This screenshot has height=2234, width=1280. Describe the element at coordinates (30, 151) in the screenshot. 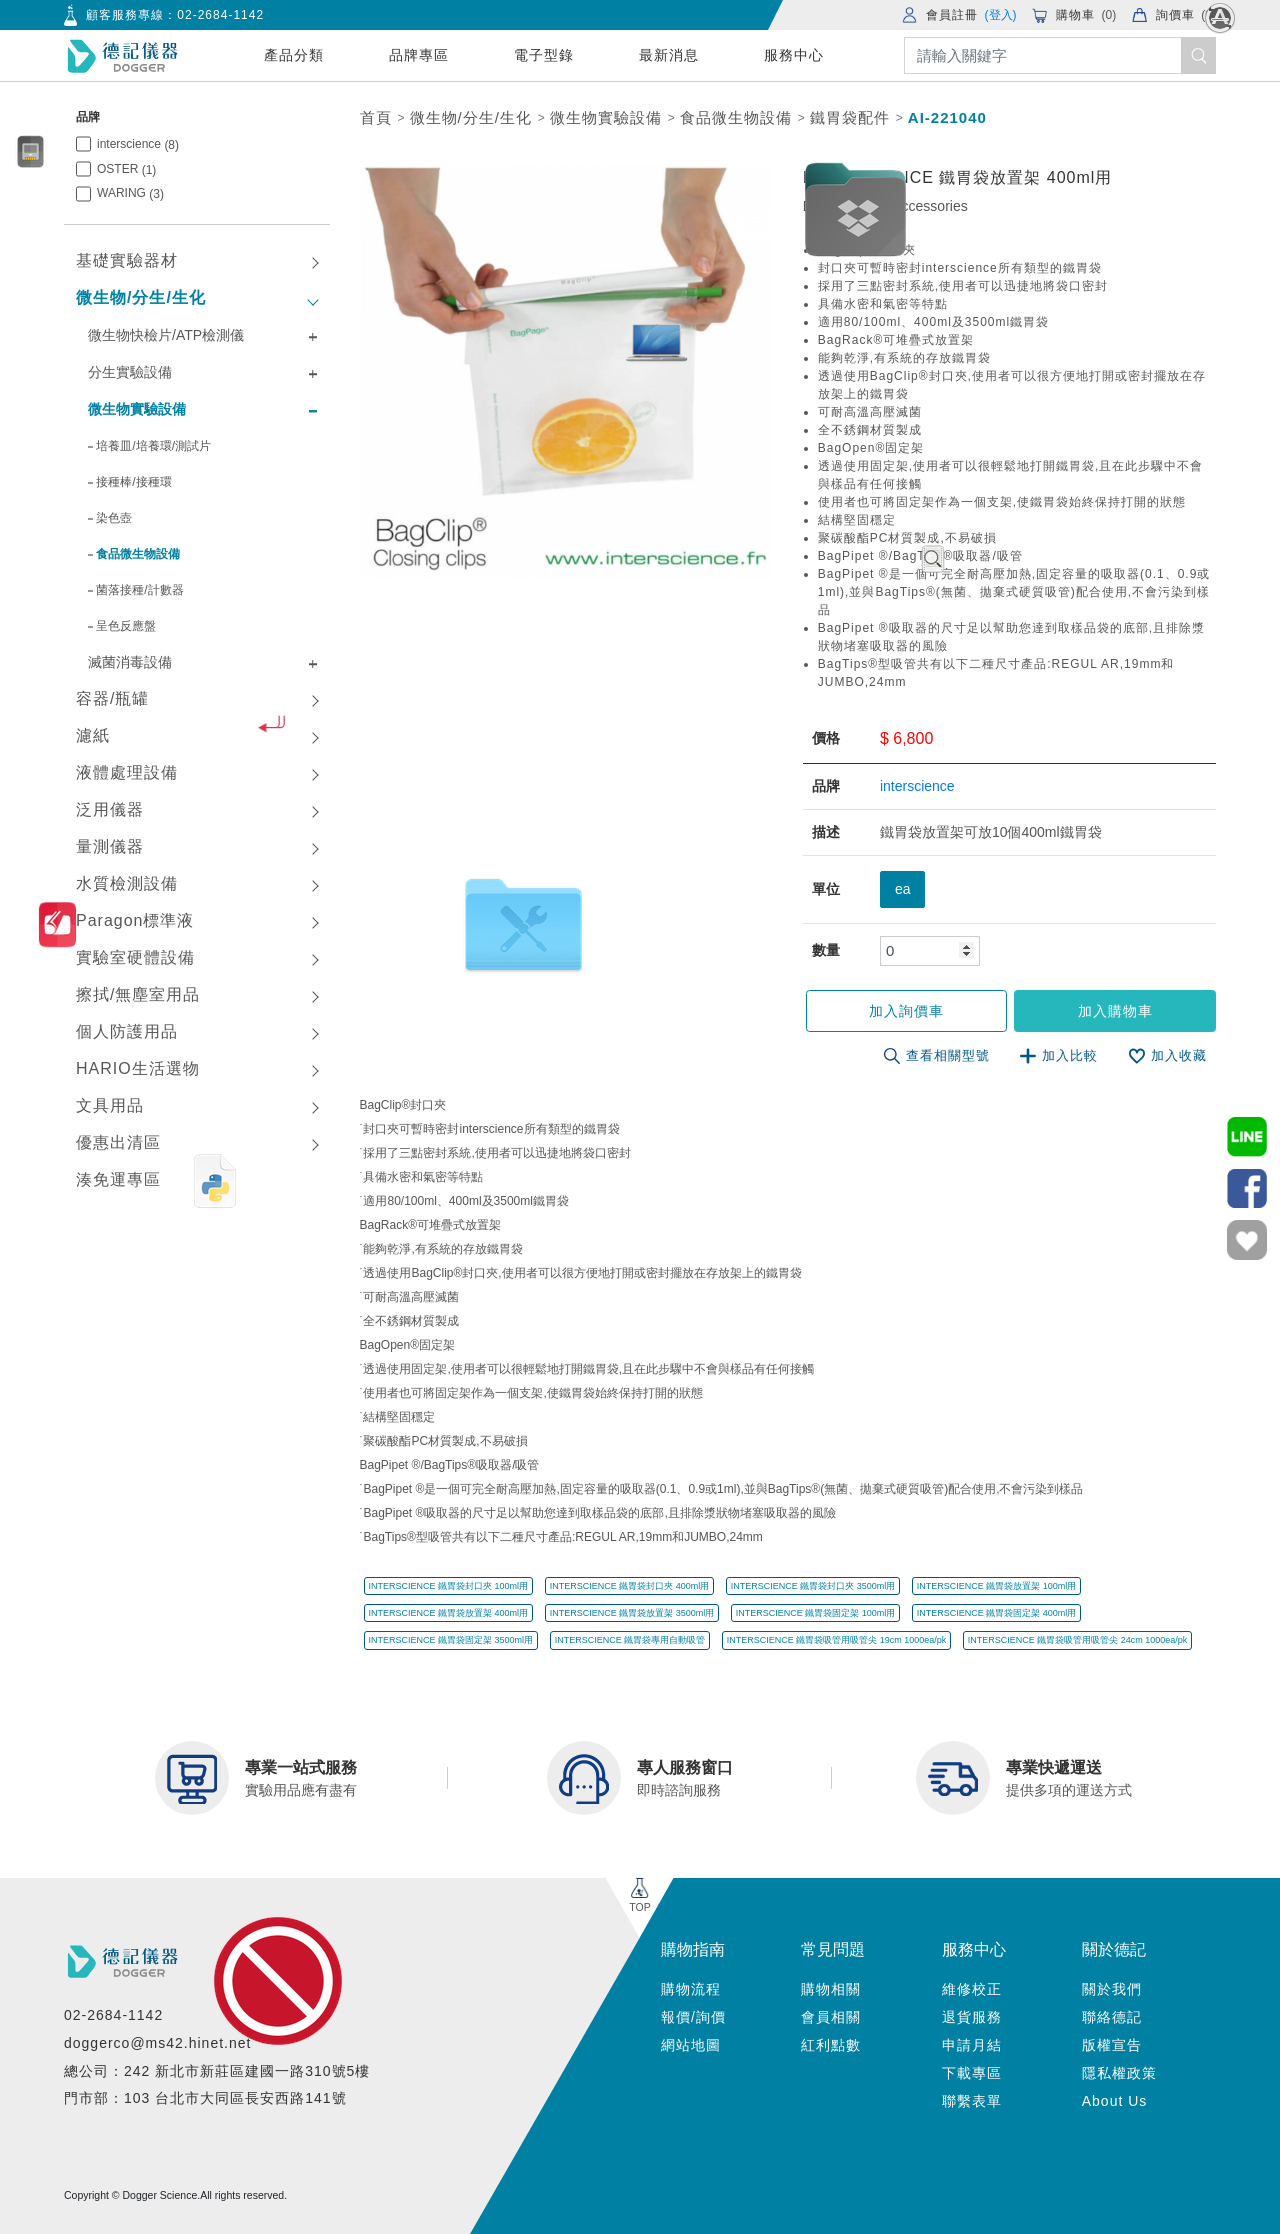

I see `NES game ROM file` at that location.